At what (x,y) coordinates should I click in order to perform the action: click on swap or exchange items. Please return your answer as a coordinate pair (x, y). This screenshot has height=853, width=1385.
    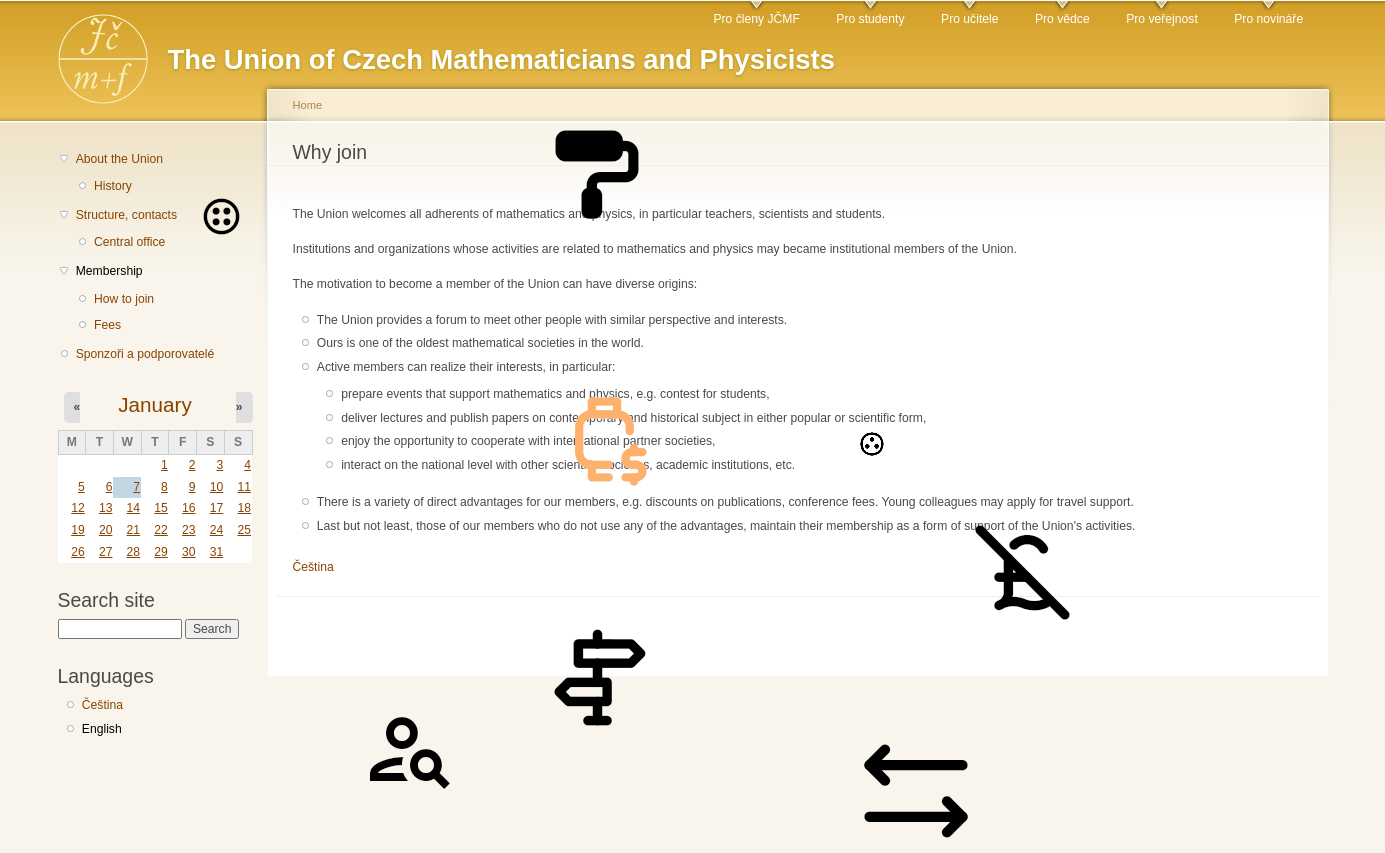
    Looking at the image, I should click on (916, 791).